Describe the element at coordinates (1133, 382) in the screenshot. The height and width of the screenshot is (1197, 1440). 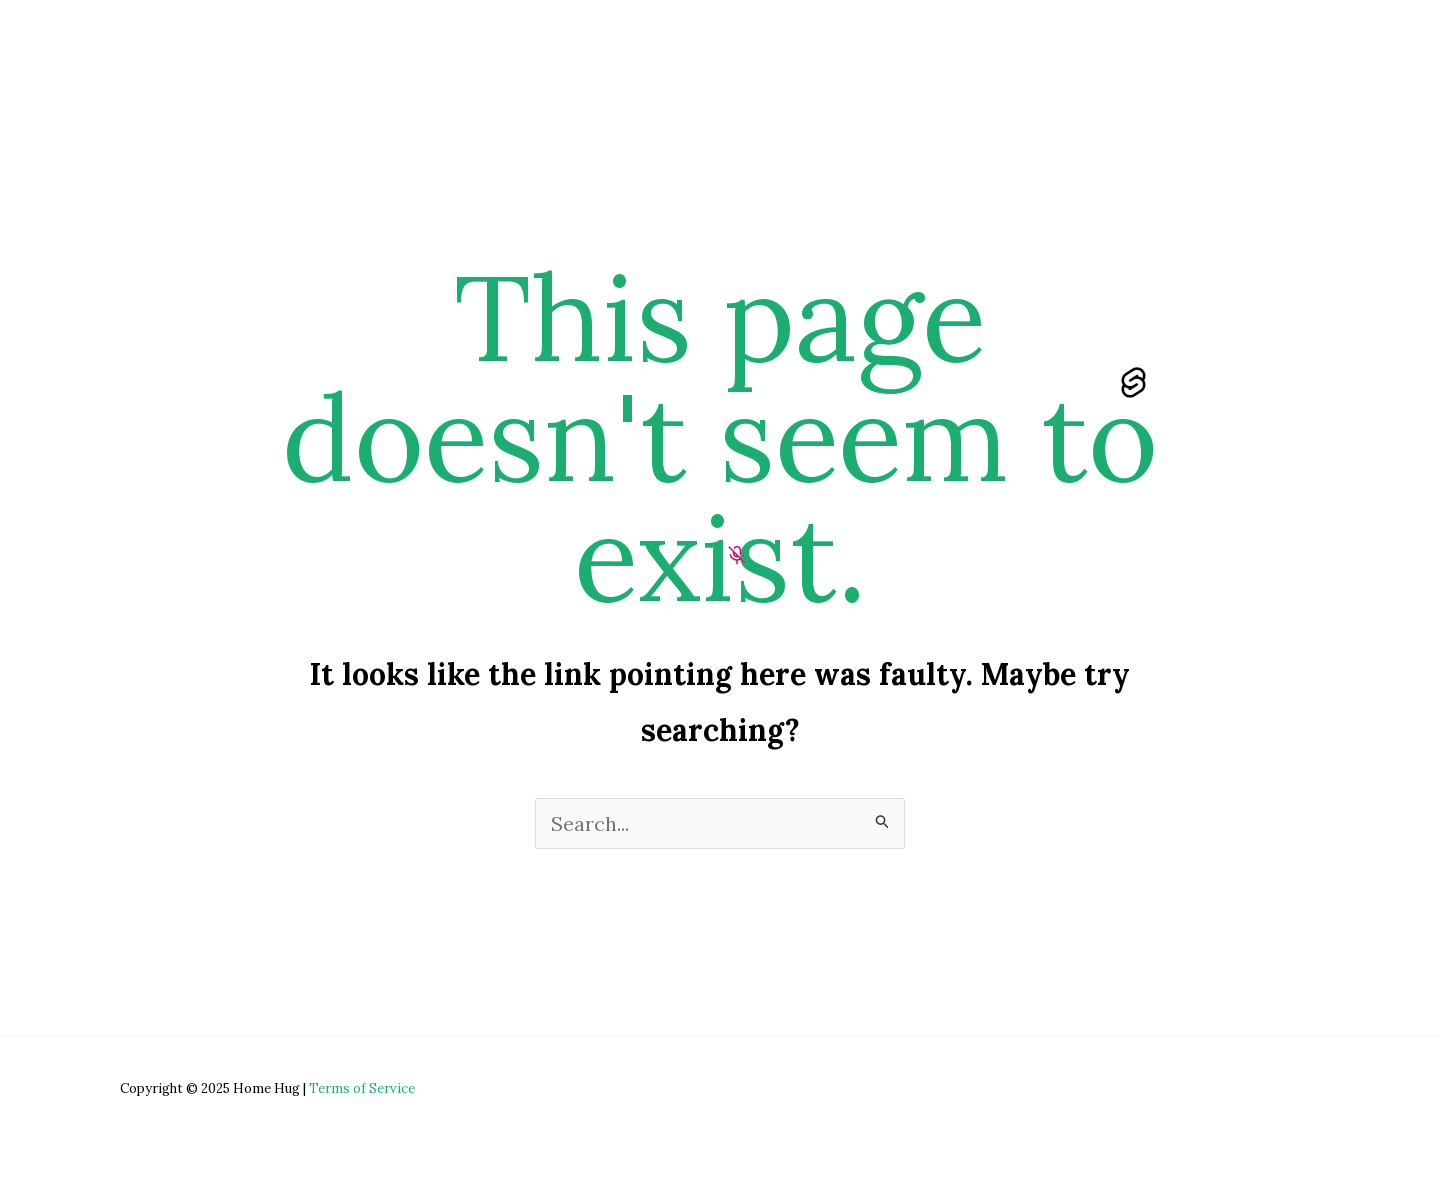
I see `svelte framework logo` at that location.